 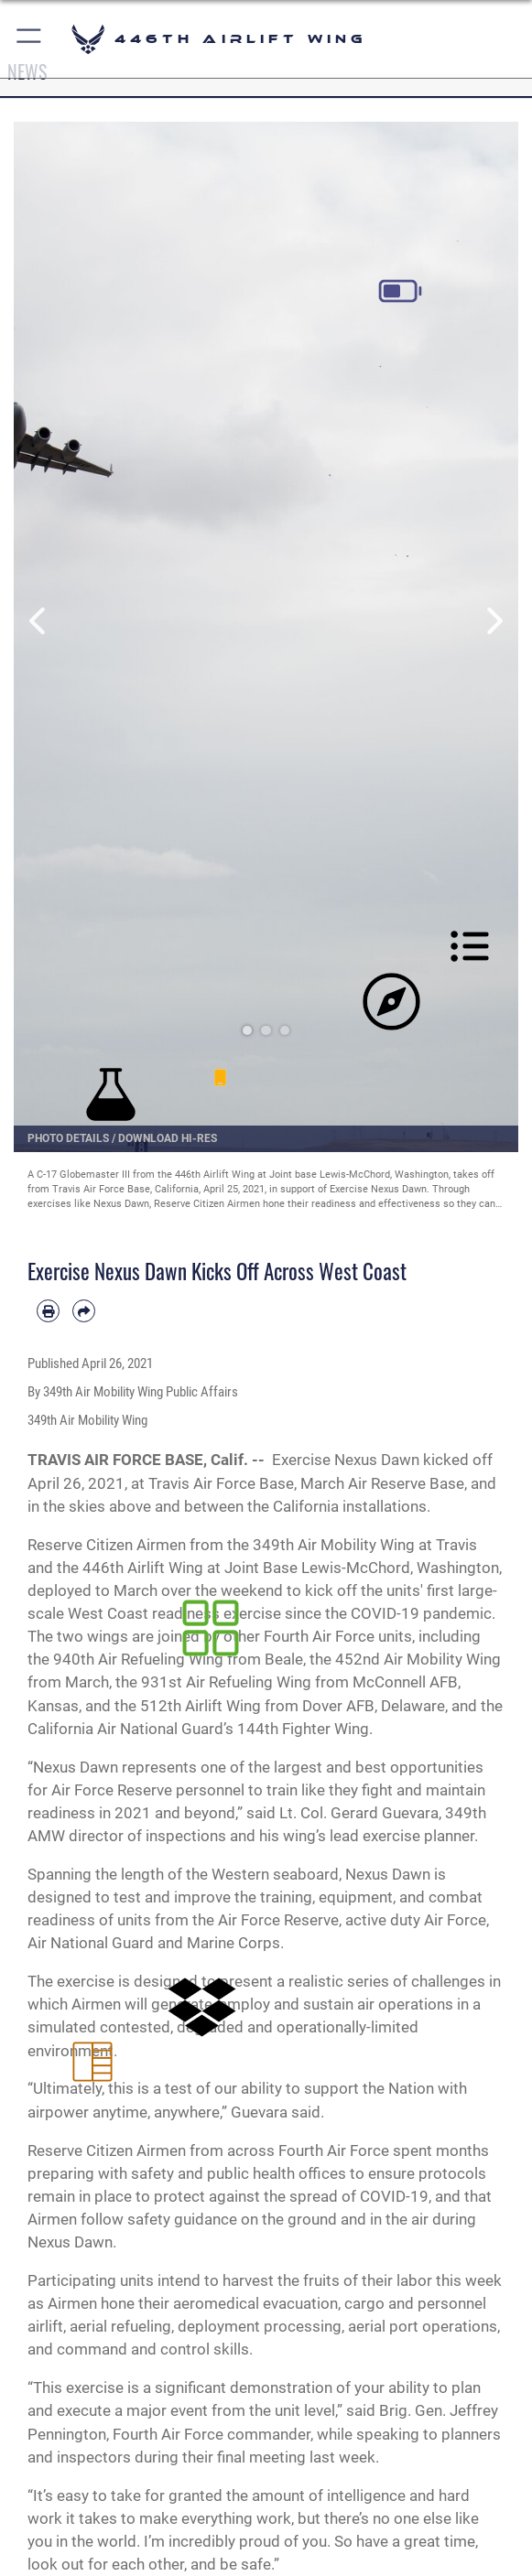 What do you see at coordinates (391, 1001) in the screenshot?
I see `access navigation or direction features` at bounding box center [391, 1001].